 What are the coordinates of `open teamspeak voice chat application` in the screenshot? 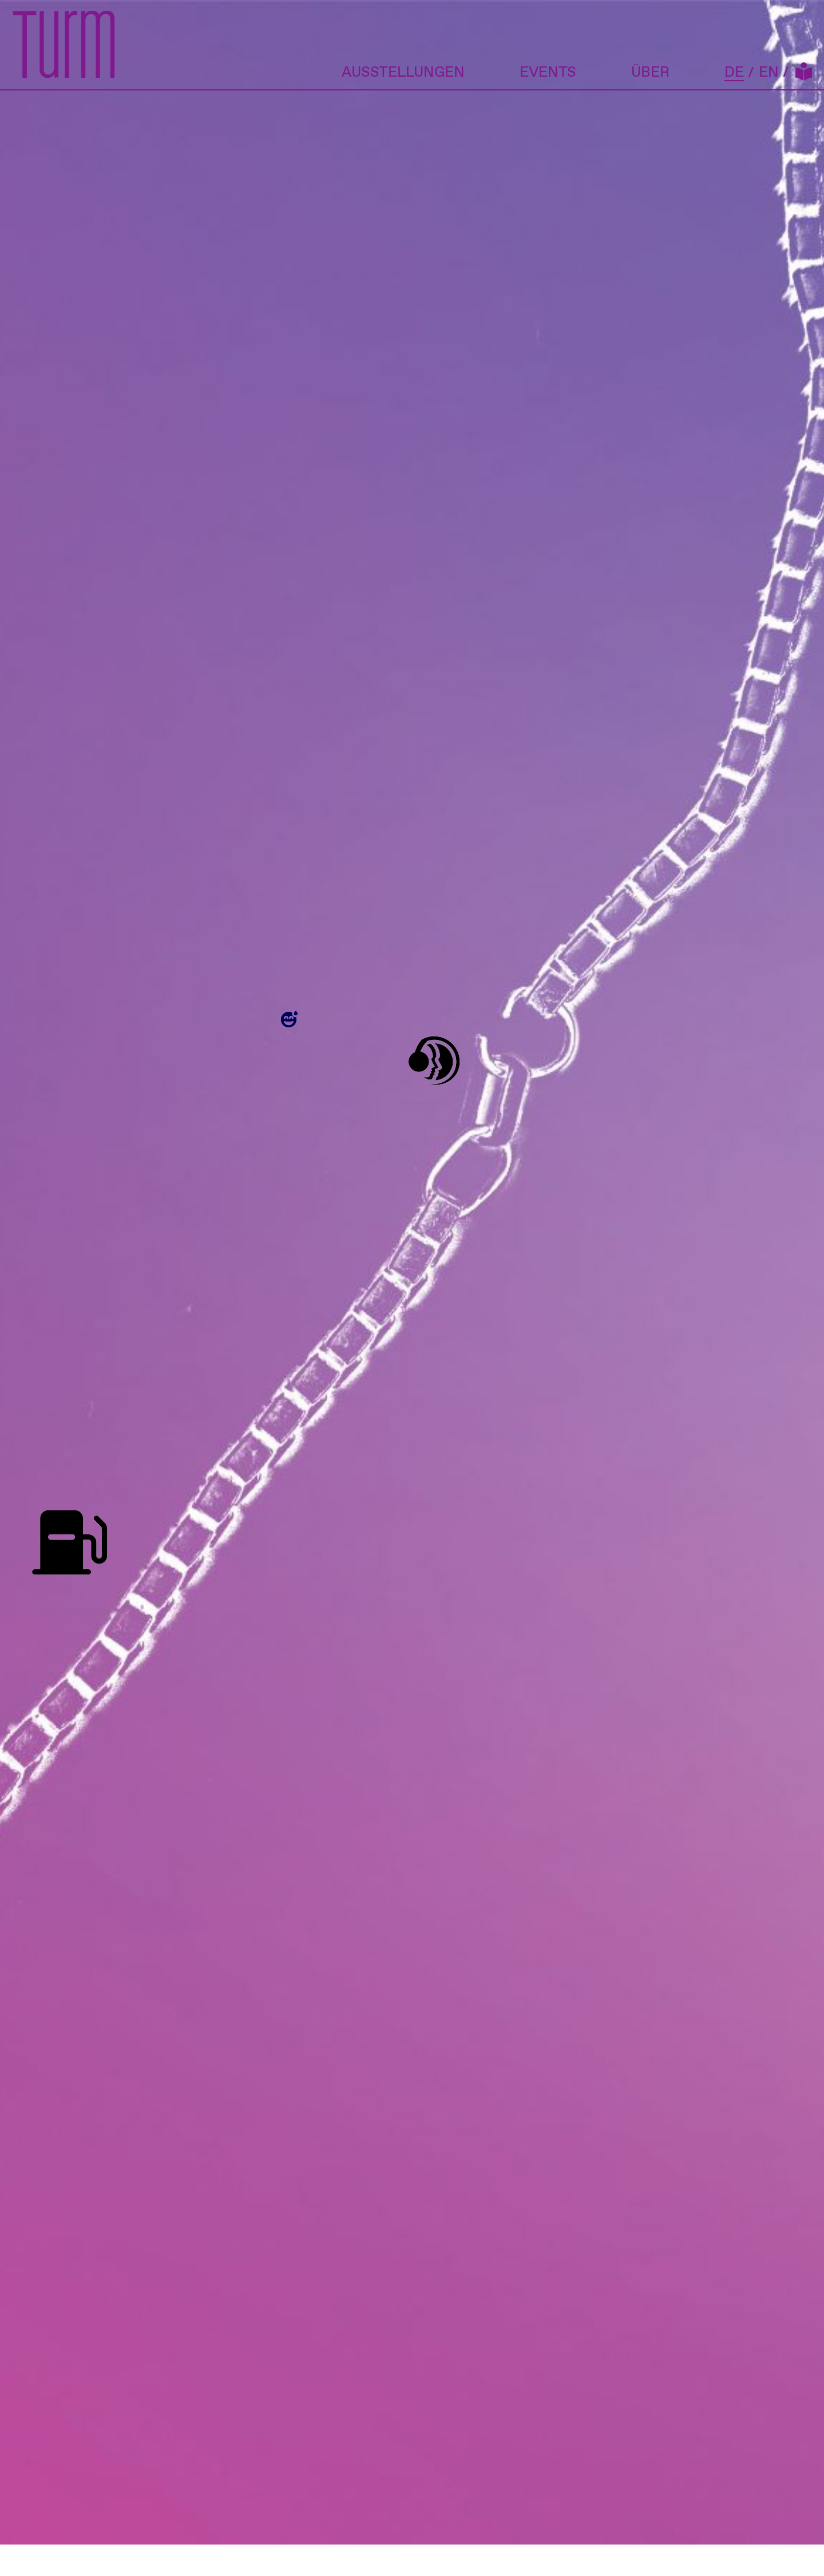 It's located at (434, 1061).